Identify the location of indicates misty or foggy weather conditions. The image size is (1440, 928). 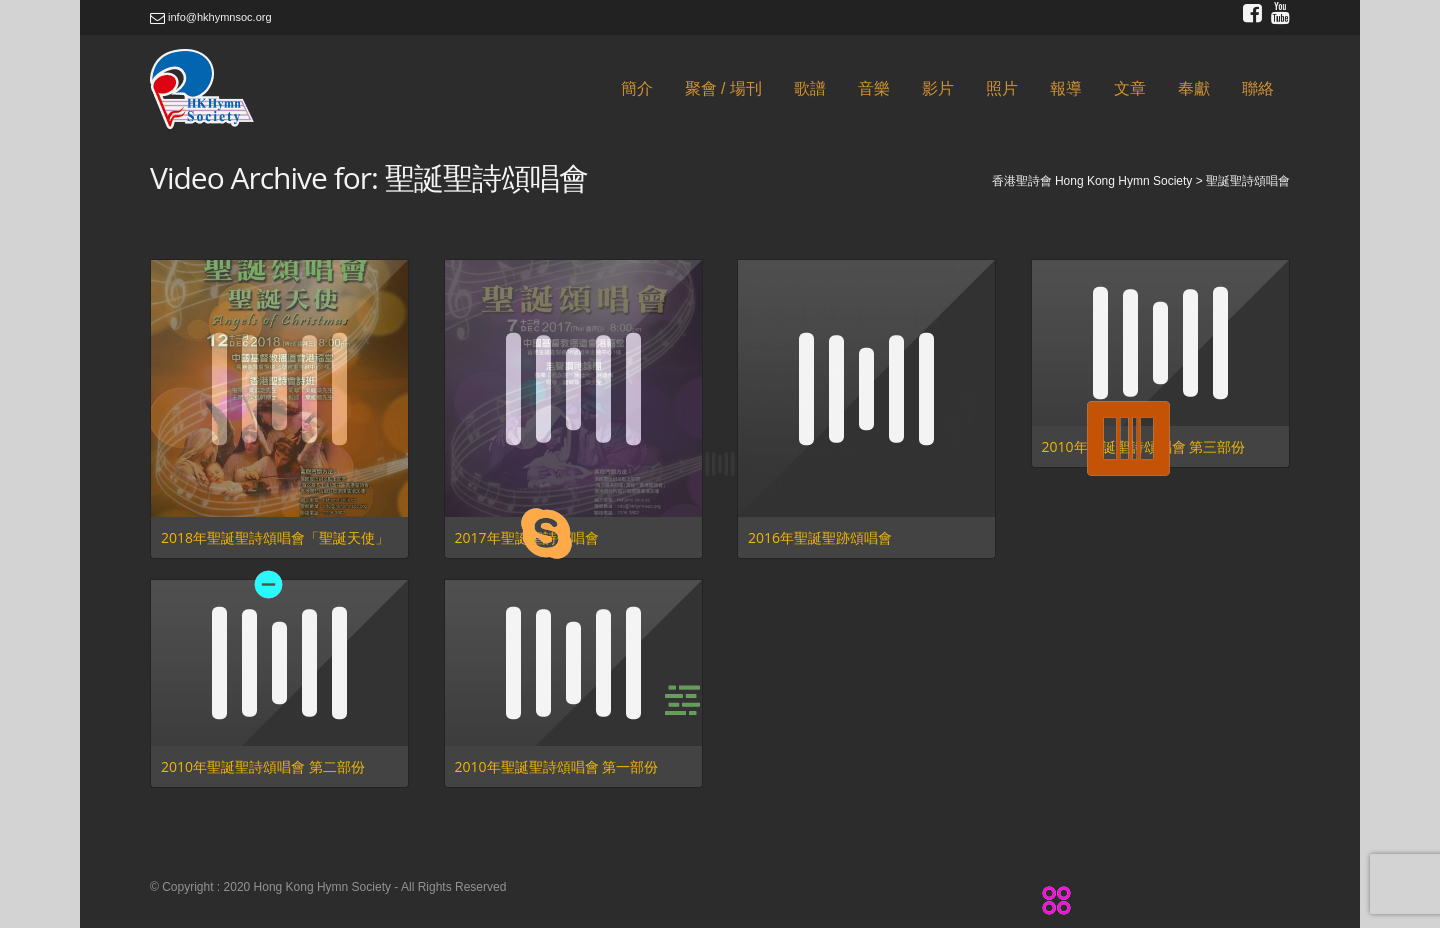
(682, 699).